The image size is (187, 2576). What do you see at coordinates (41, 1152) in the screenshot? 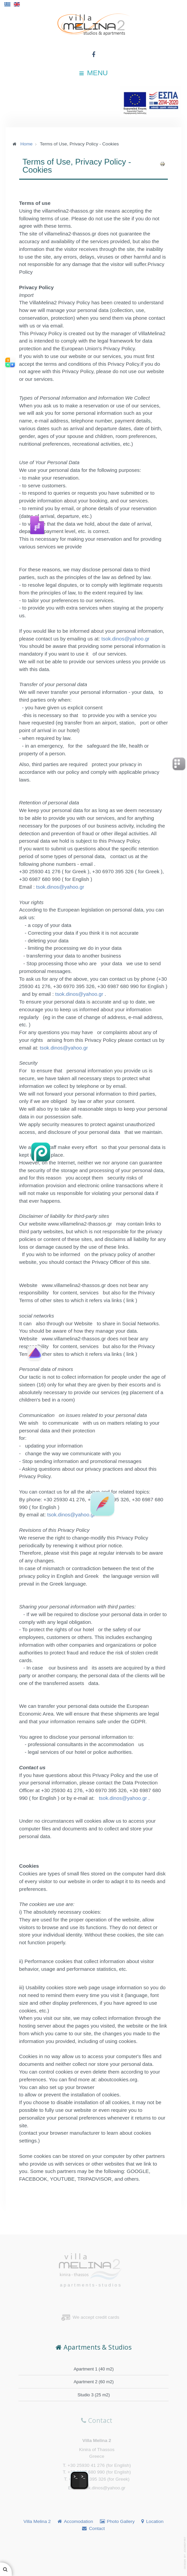
I see `open photopea image editing app` at bounding box center [41, 1152].